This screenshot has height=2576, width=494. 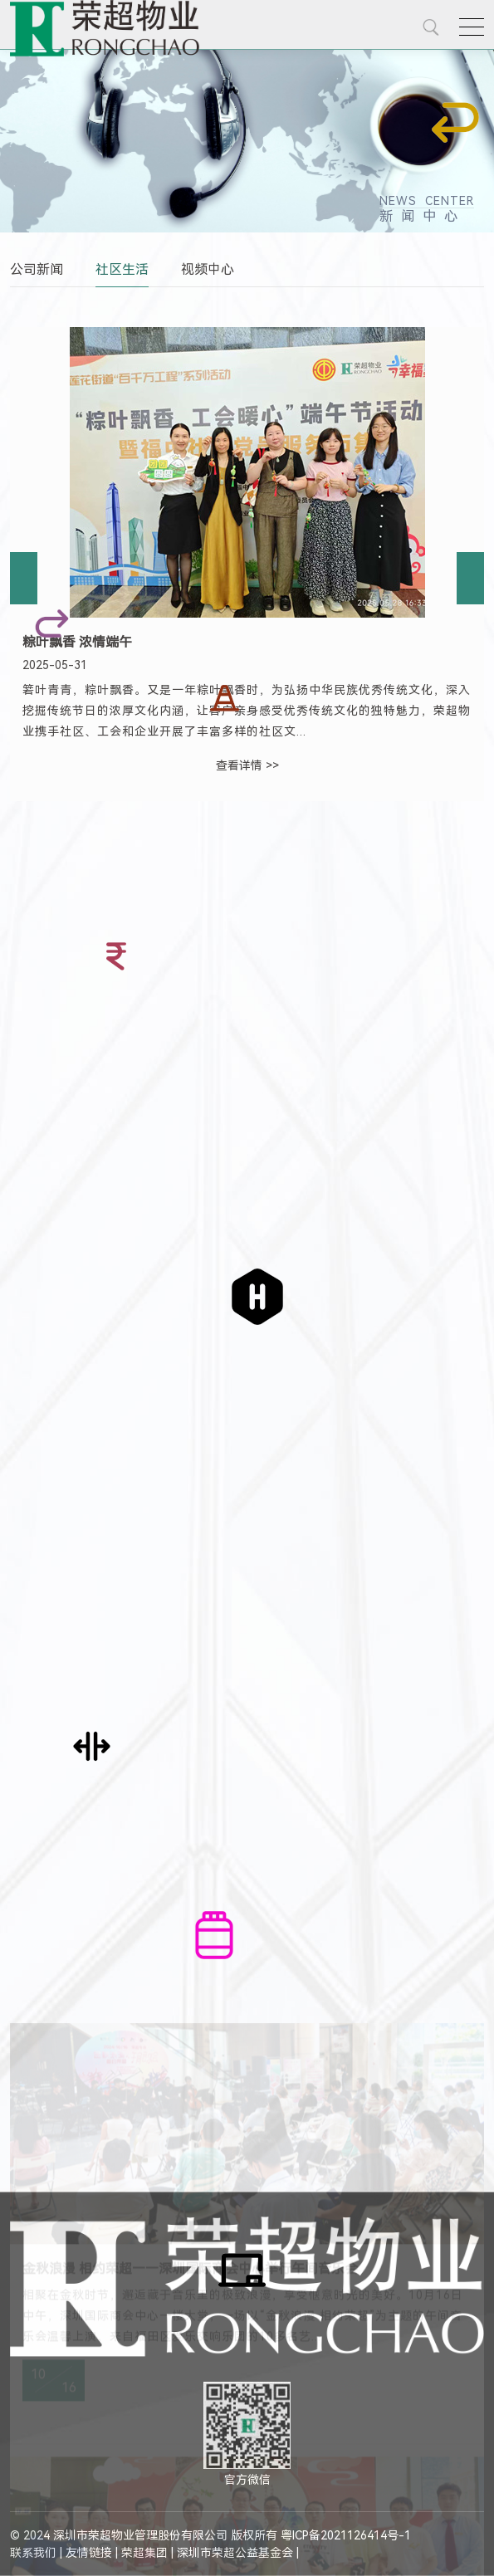 What do you see at coordinates (455, 120) in the screenshot?
I see `undo or go back to previous state` at bounding box center [455, 120].